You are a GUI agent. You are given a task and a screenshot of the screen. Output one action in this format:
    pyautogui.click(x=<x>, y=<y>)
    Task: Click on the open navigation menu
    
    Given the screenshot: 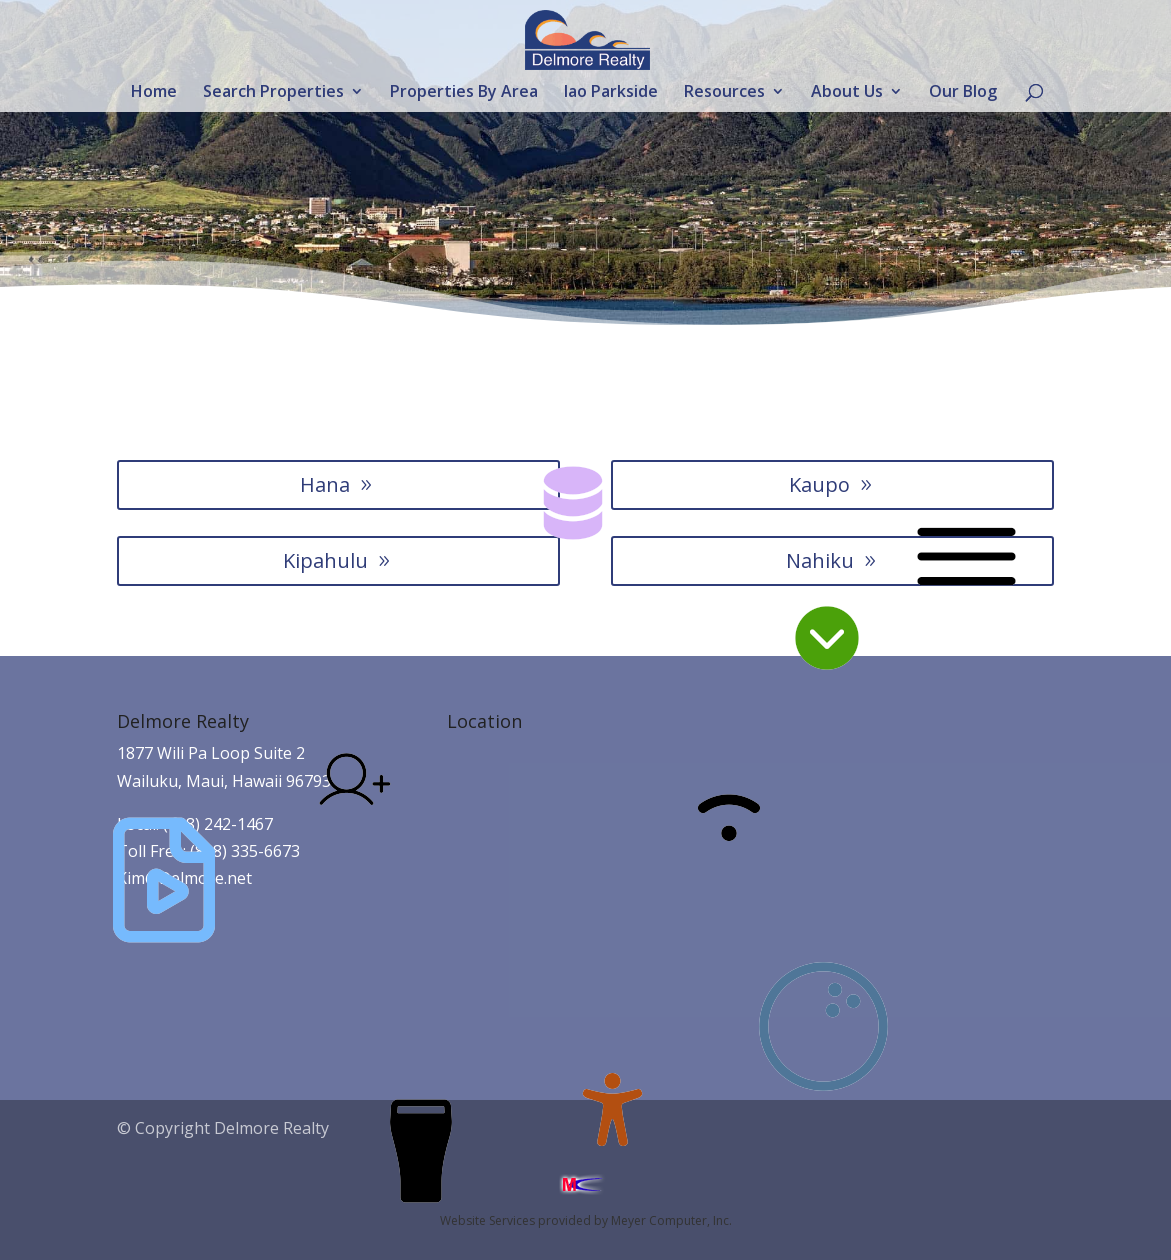 What is the action you would take?
    pyautogui.click(x=966, y=556)
    